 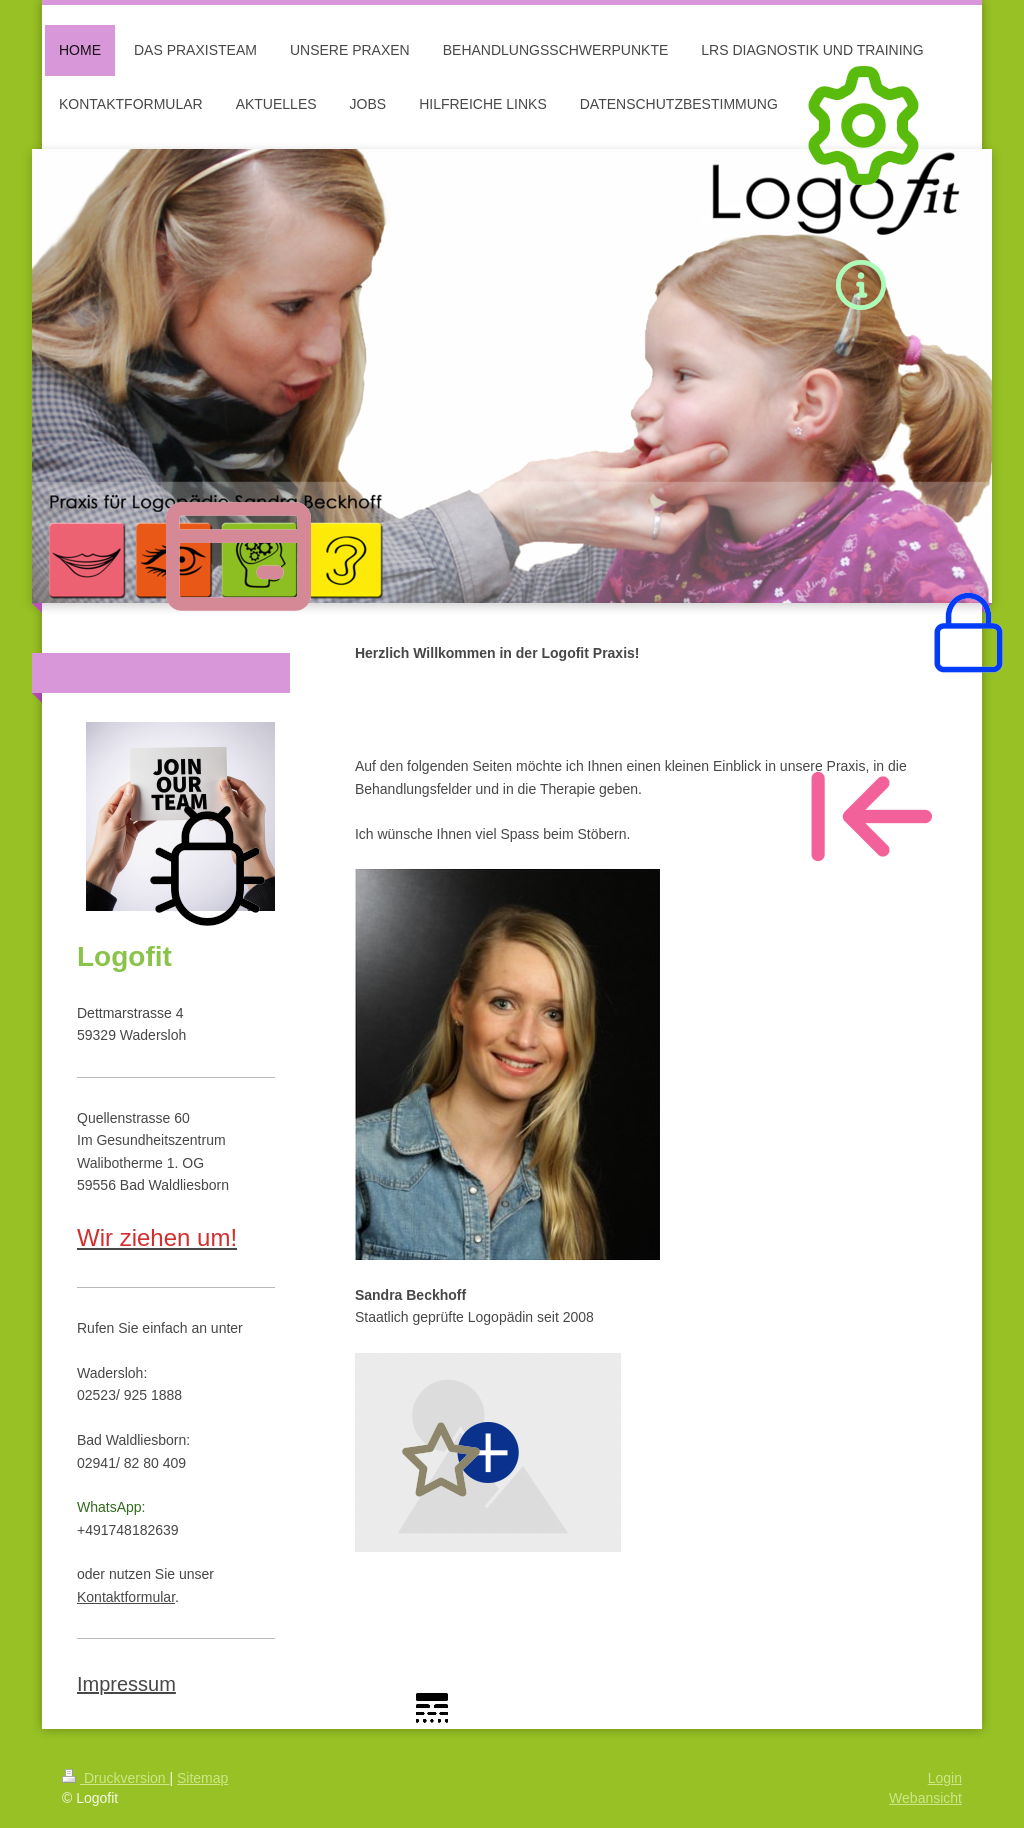 I want to click on report a bug or issue, so click(x=207, y=868).